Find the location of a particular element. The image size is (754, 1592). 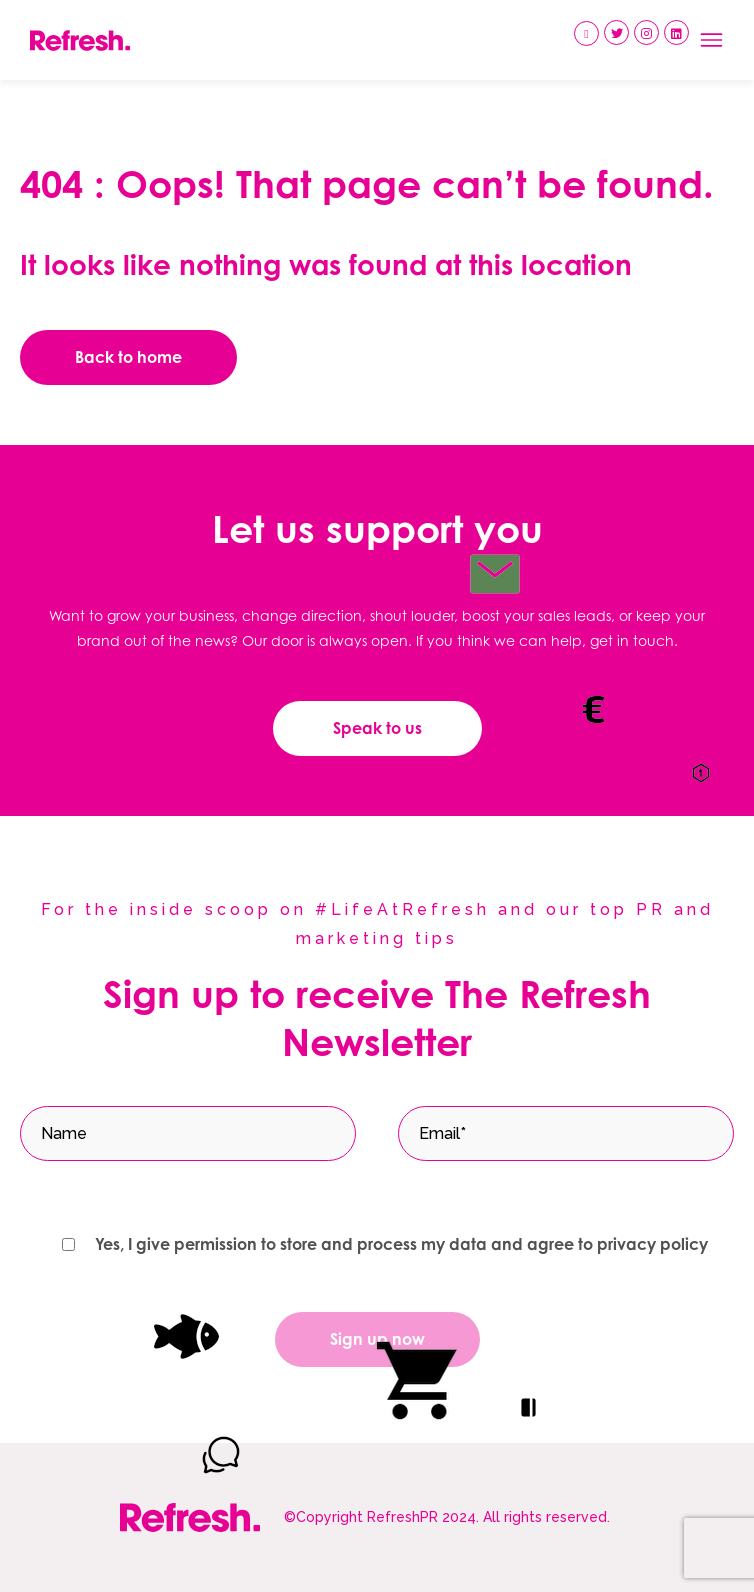

view your shopping cart is located at coordinates (419, 1380).